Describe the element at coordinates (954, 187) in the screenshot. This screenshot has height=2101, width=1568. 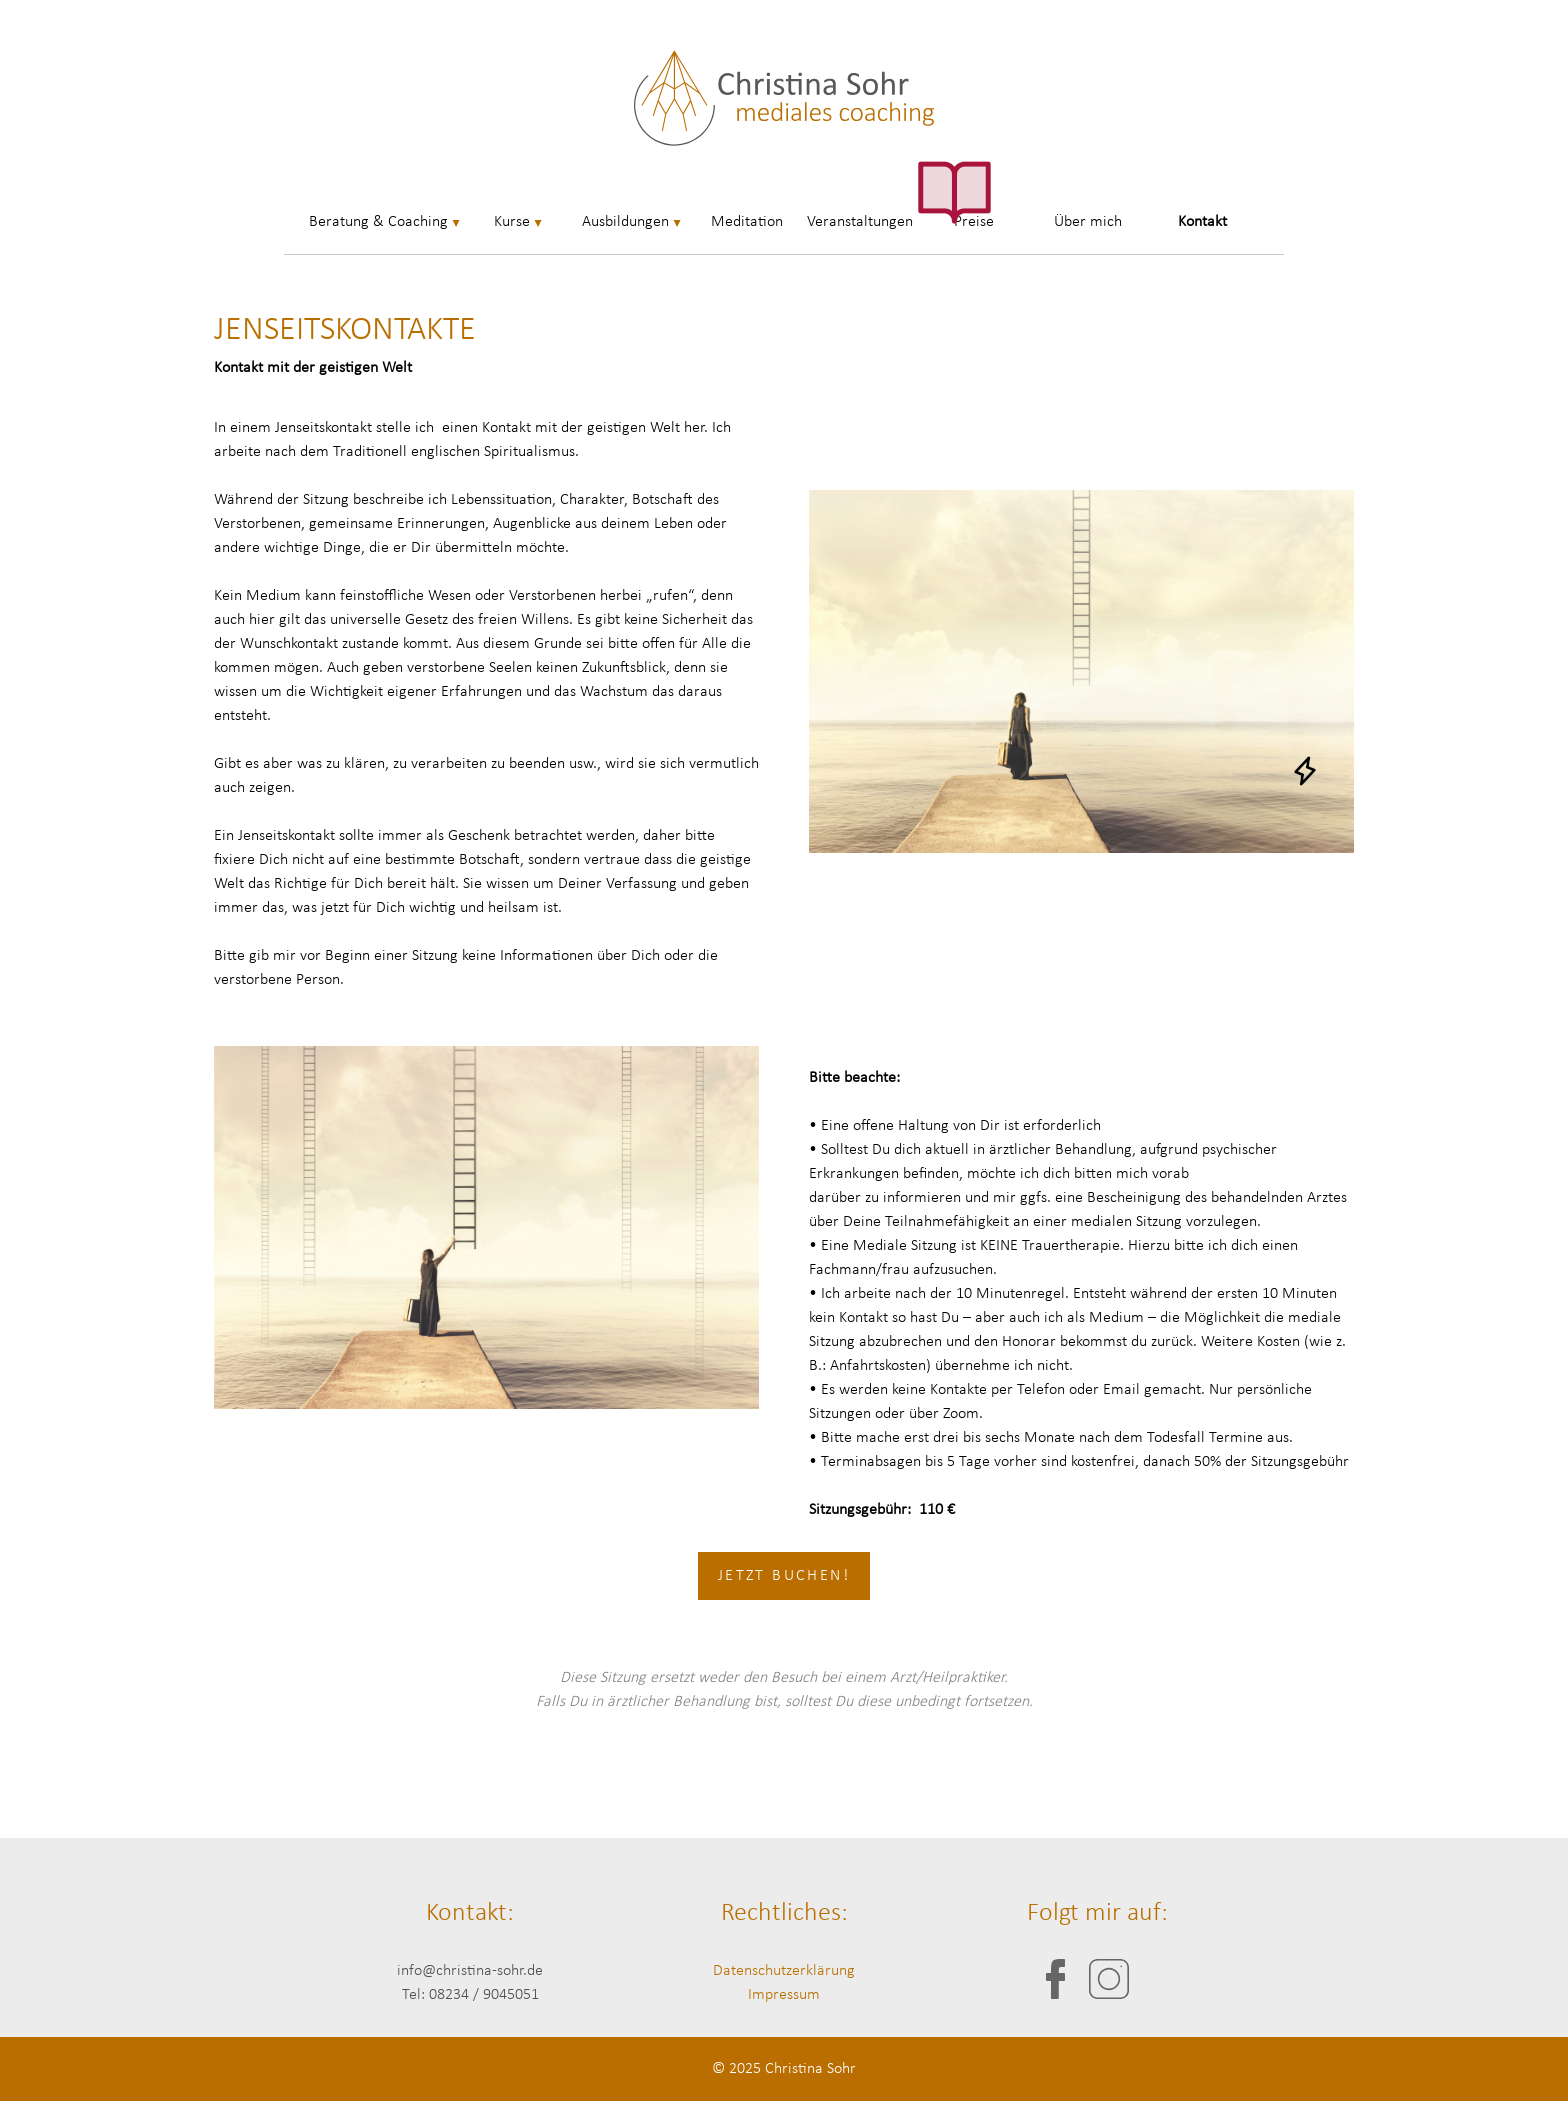
I see `open reading mode or e-book viewer` at that location.